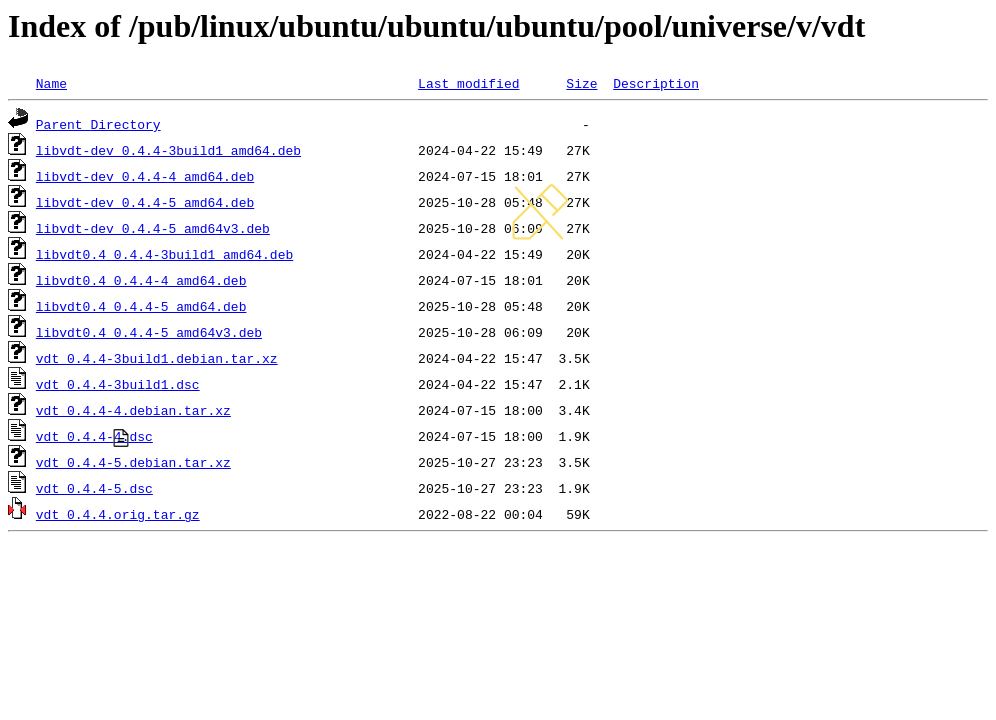 The height and width of the screenshot is (720, 996). What do you see at coordinates (121, 438) in the screenshot?
I see `view document or text file` at bounding box center [121, 438].